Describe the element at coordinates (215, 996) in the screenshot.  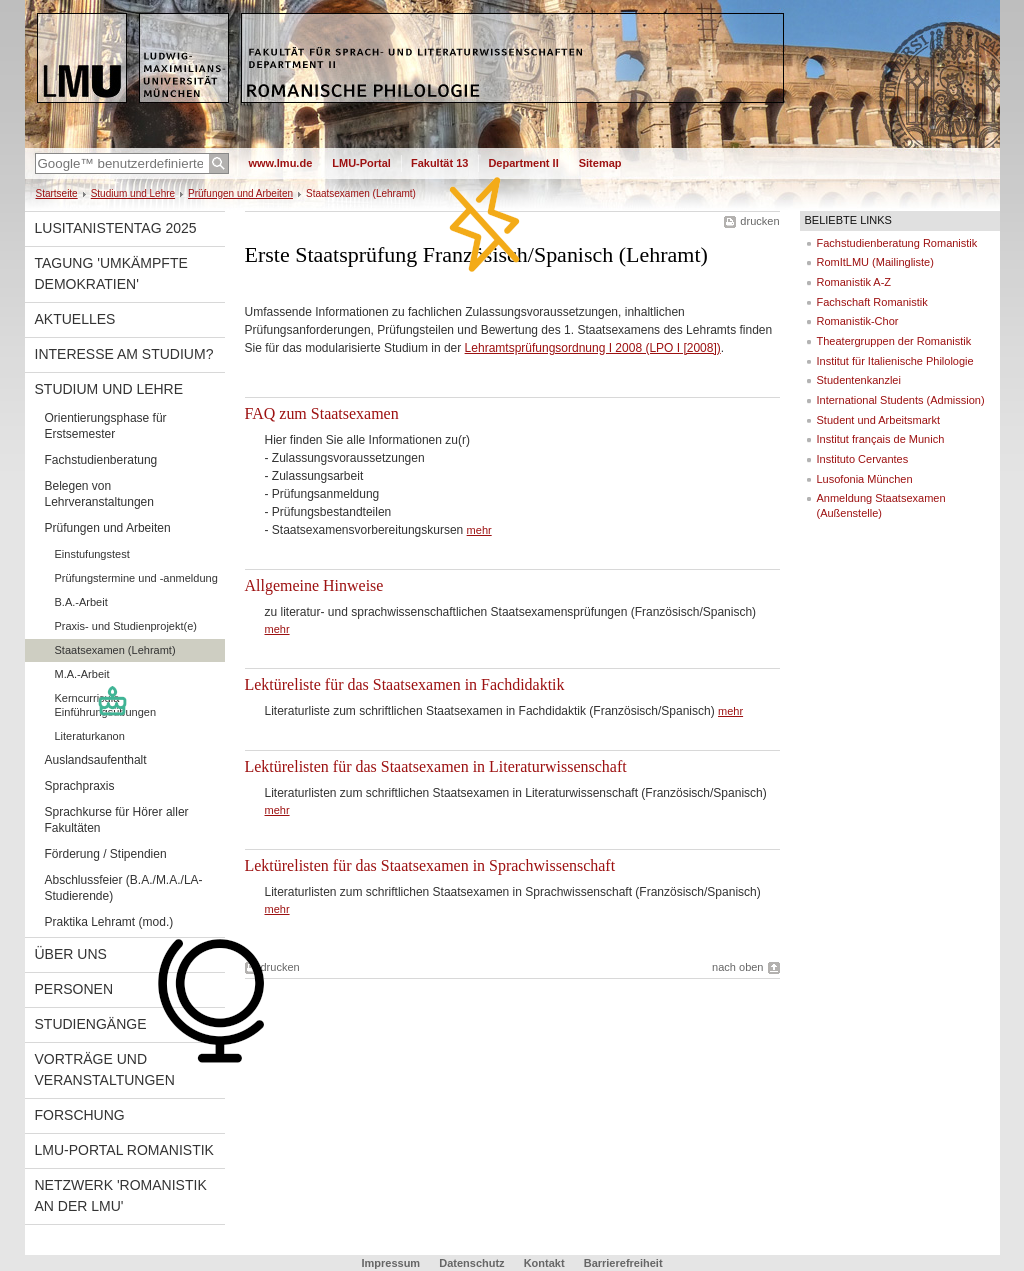
I see `access global or worldwide settings` at that location.